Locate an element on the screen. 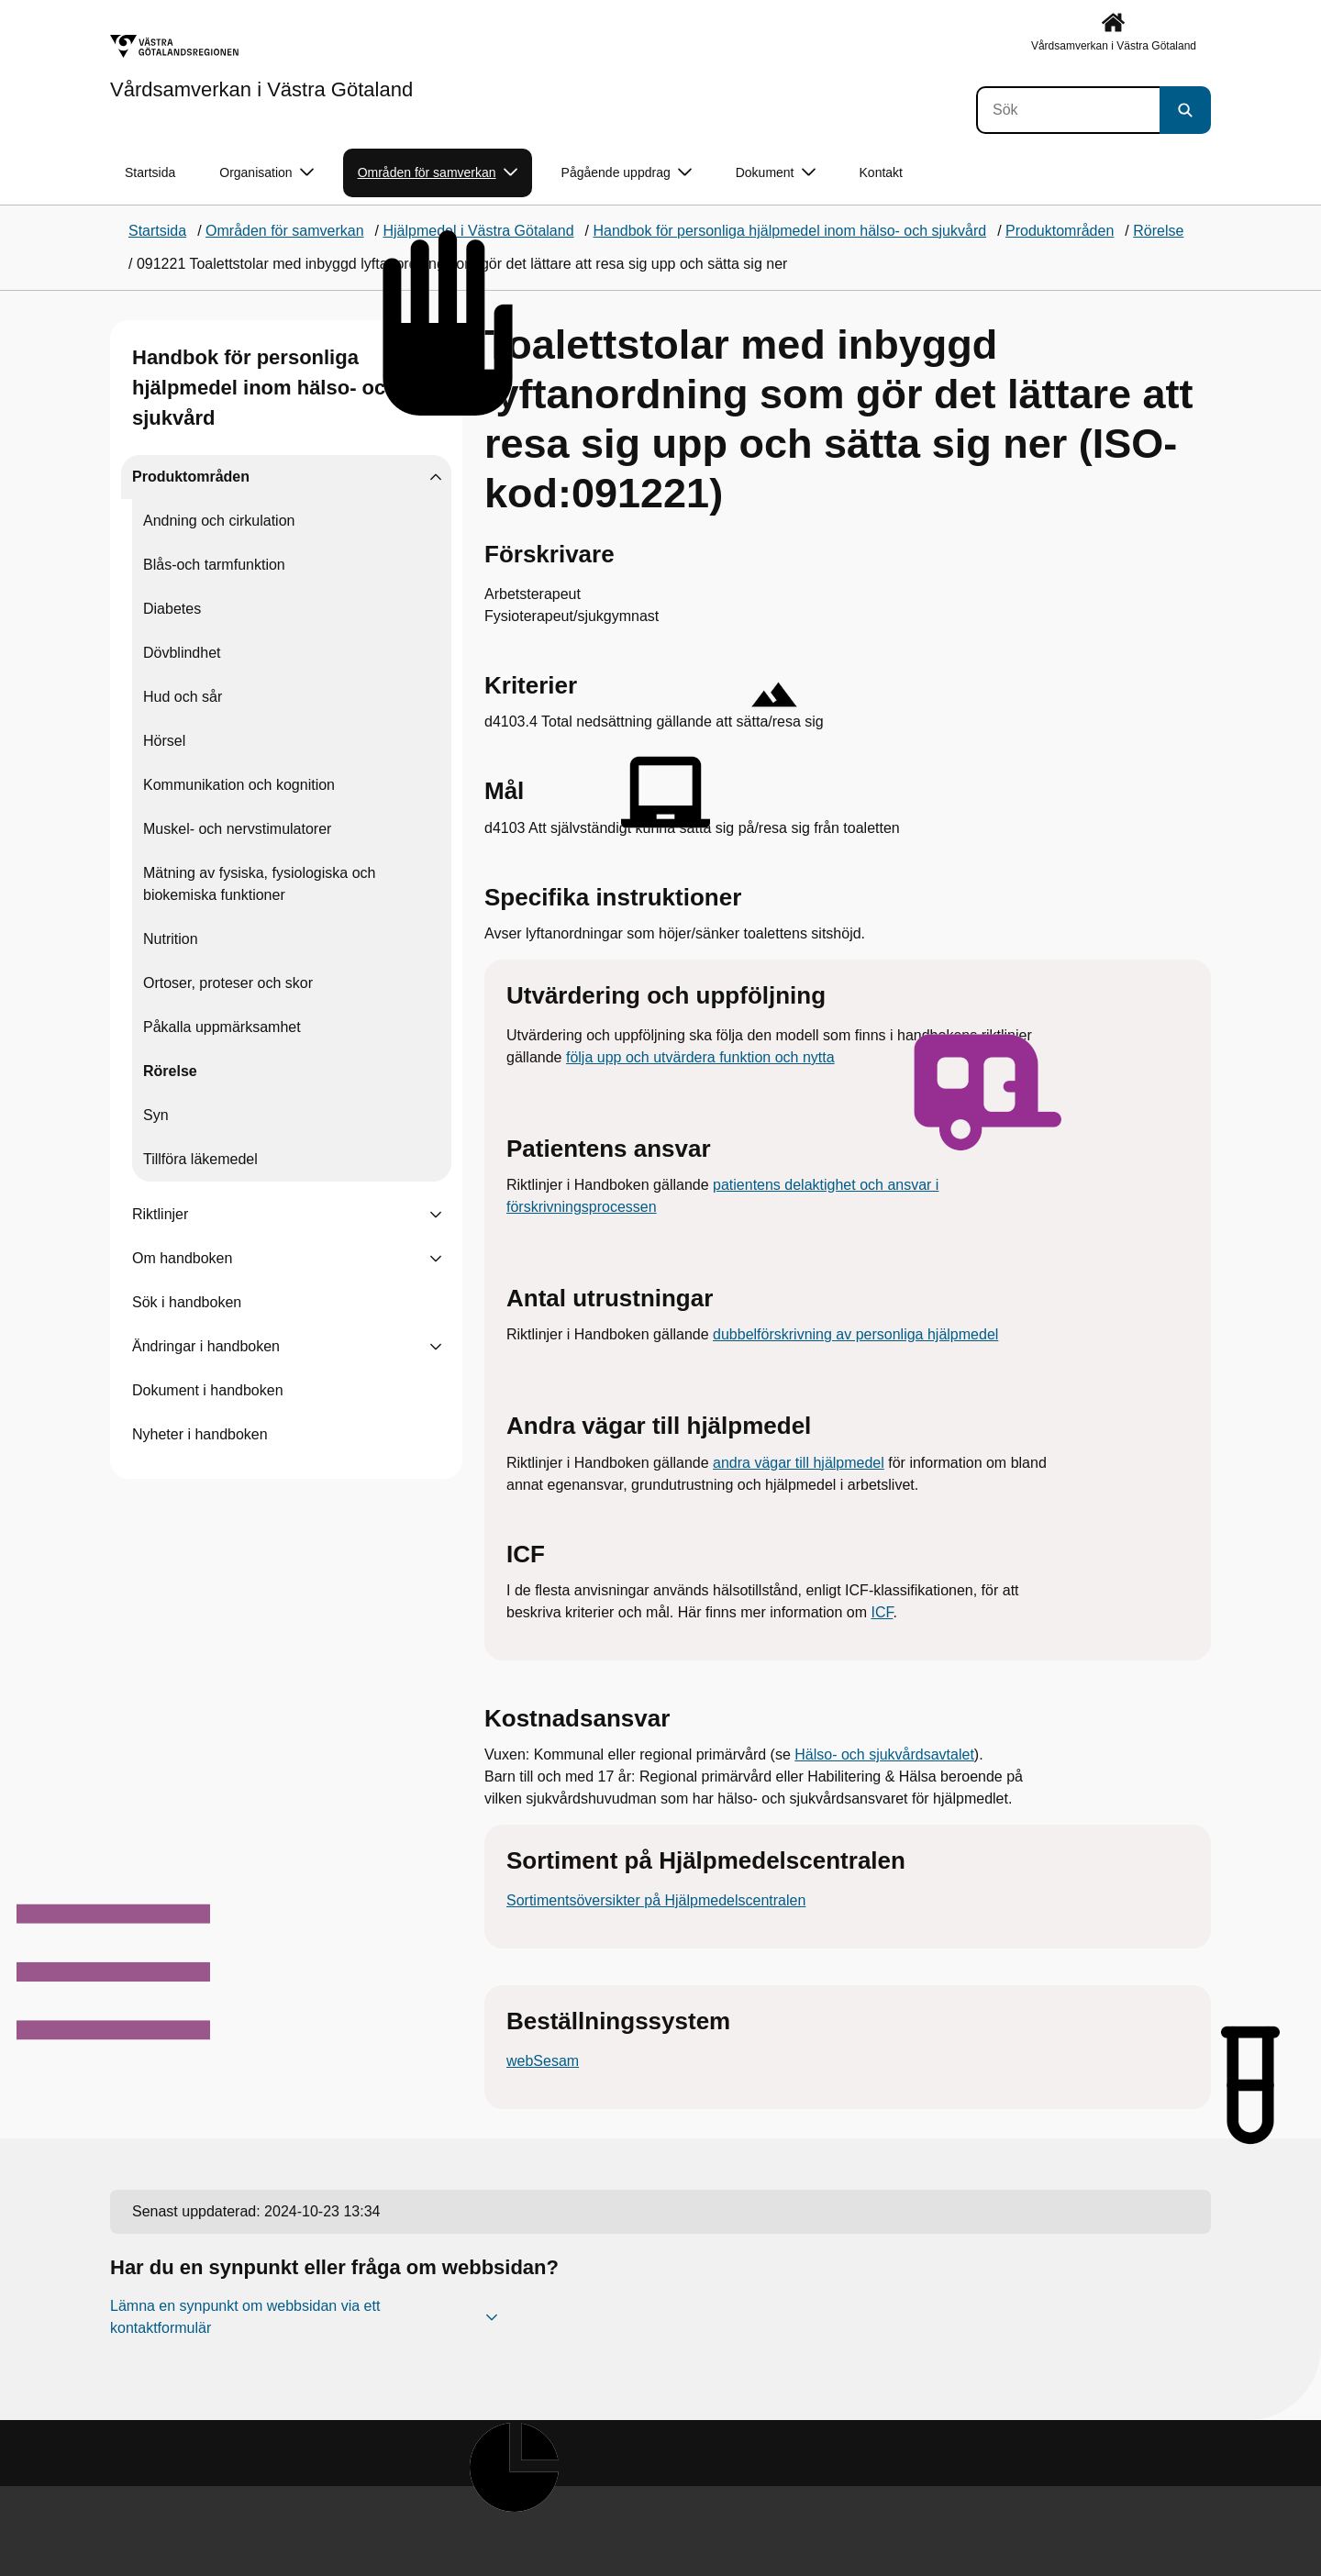 This screenshot has width=1321, height=2576. stop or halt an action is located at coordinates (448, 323).